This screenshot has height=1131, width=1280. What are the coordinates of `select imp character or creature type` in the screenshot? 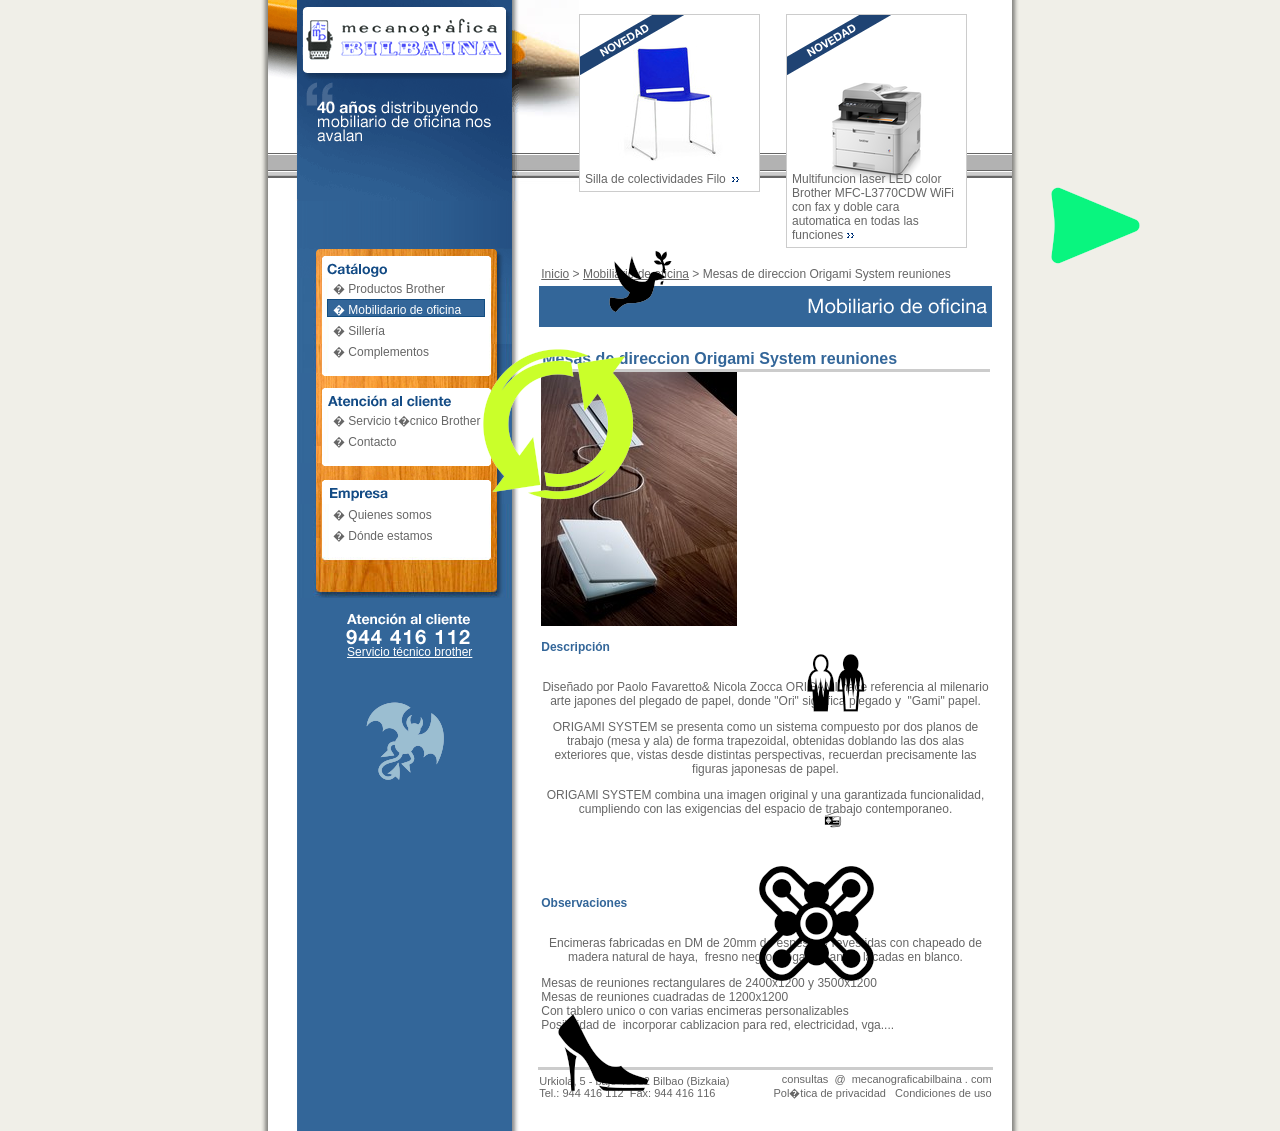 It's located at (405, 741).